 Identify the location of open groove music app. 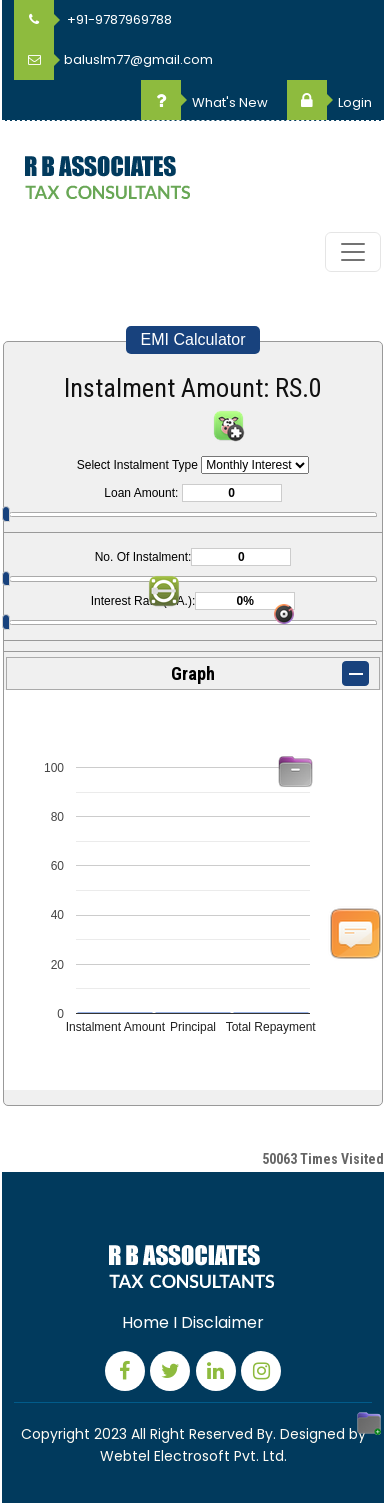
(284, 614).